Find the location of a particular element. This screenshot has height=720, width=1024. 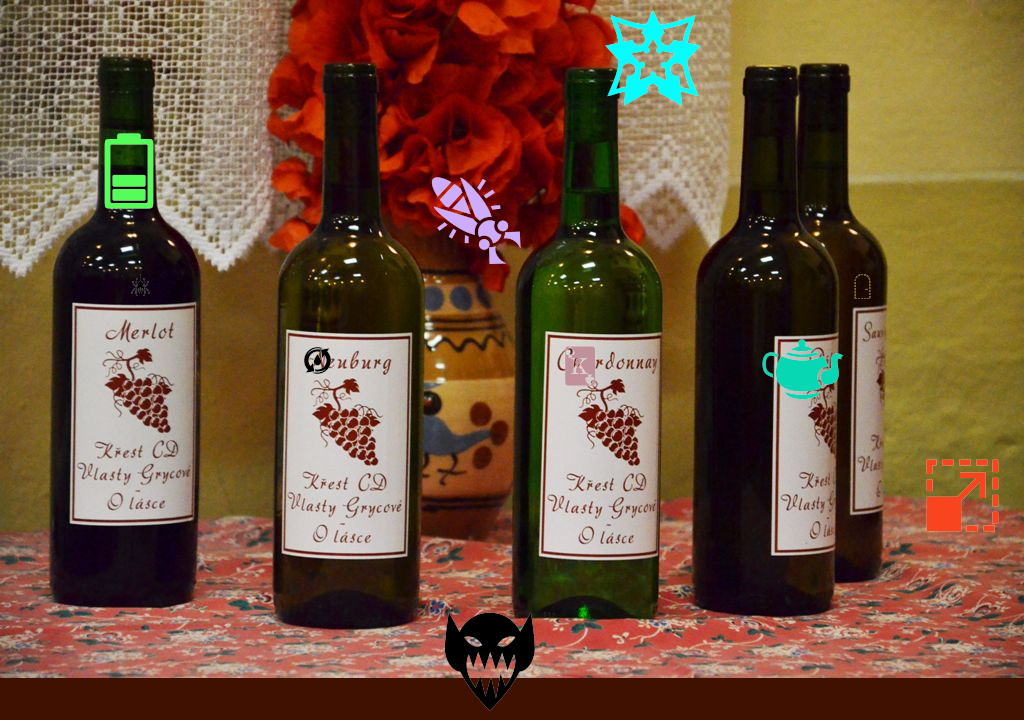

king of spades playing card is located at coordinates (580, 366).